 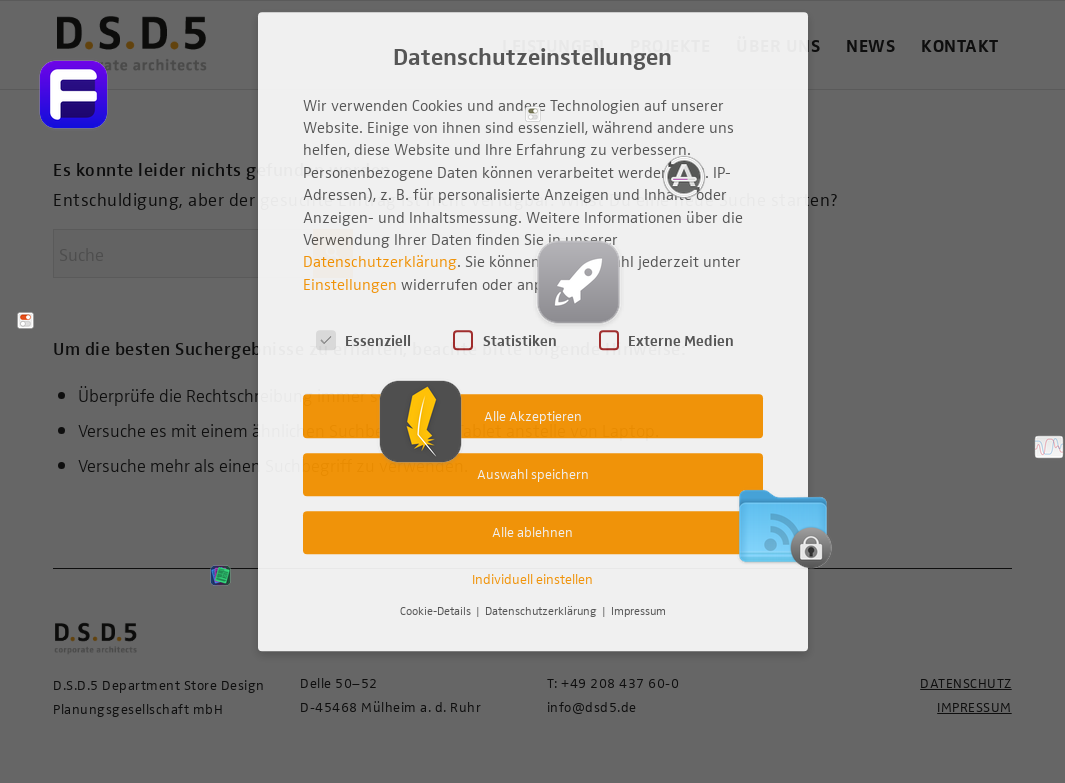 I want to click on open power statistics application, so click(x=1049, y=447).